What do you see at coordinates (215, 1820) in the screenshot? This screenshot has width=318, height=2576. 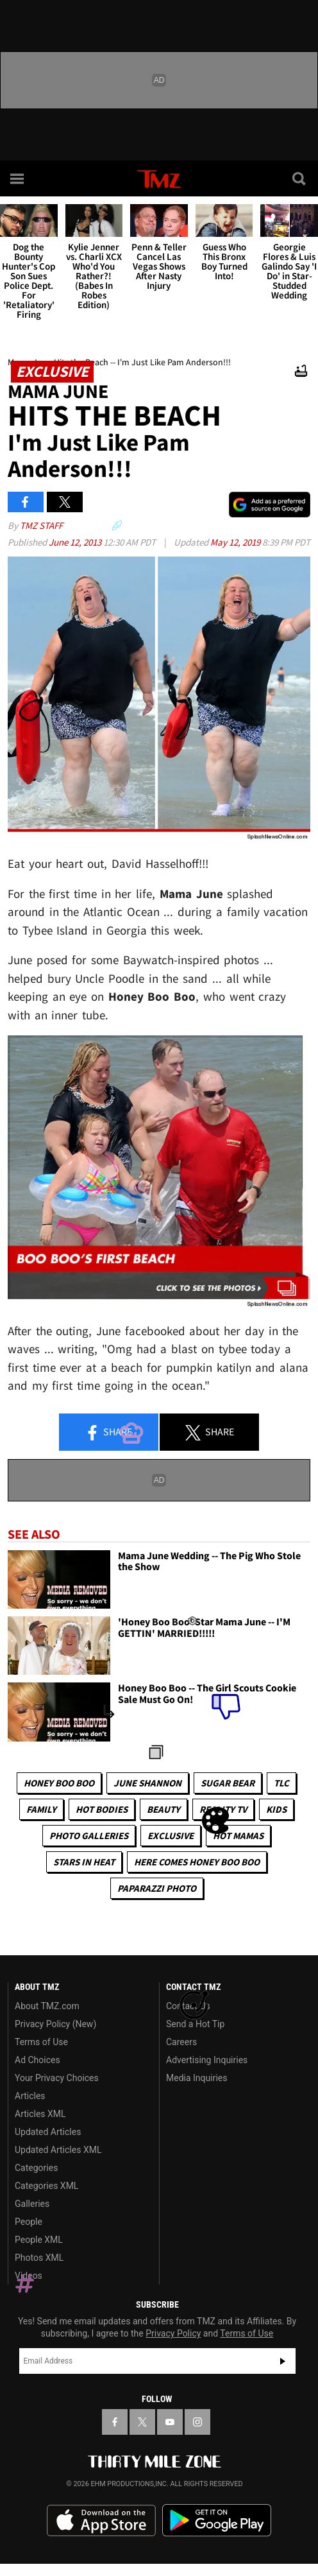 I see `open color picker or theme settings` at bounding box center [215, 1820].